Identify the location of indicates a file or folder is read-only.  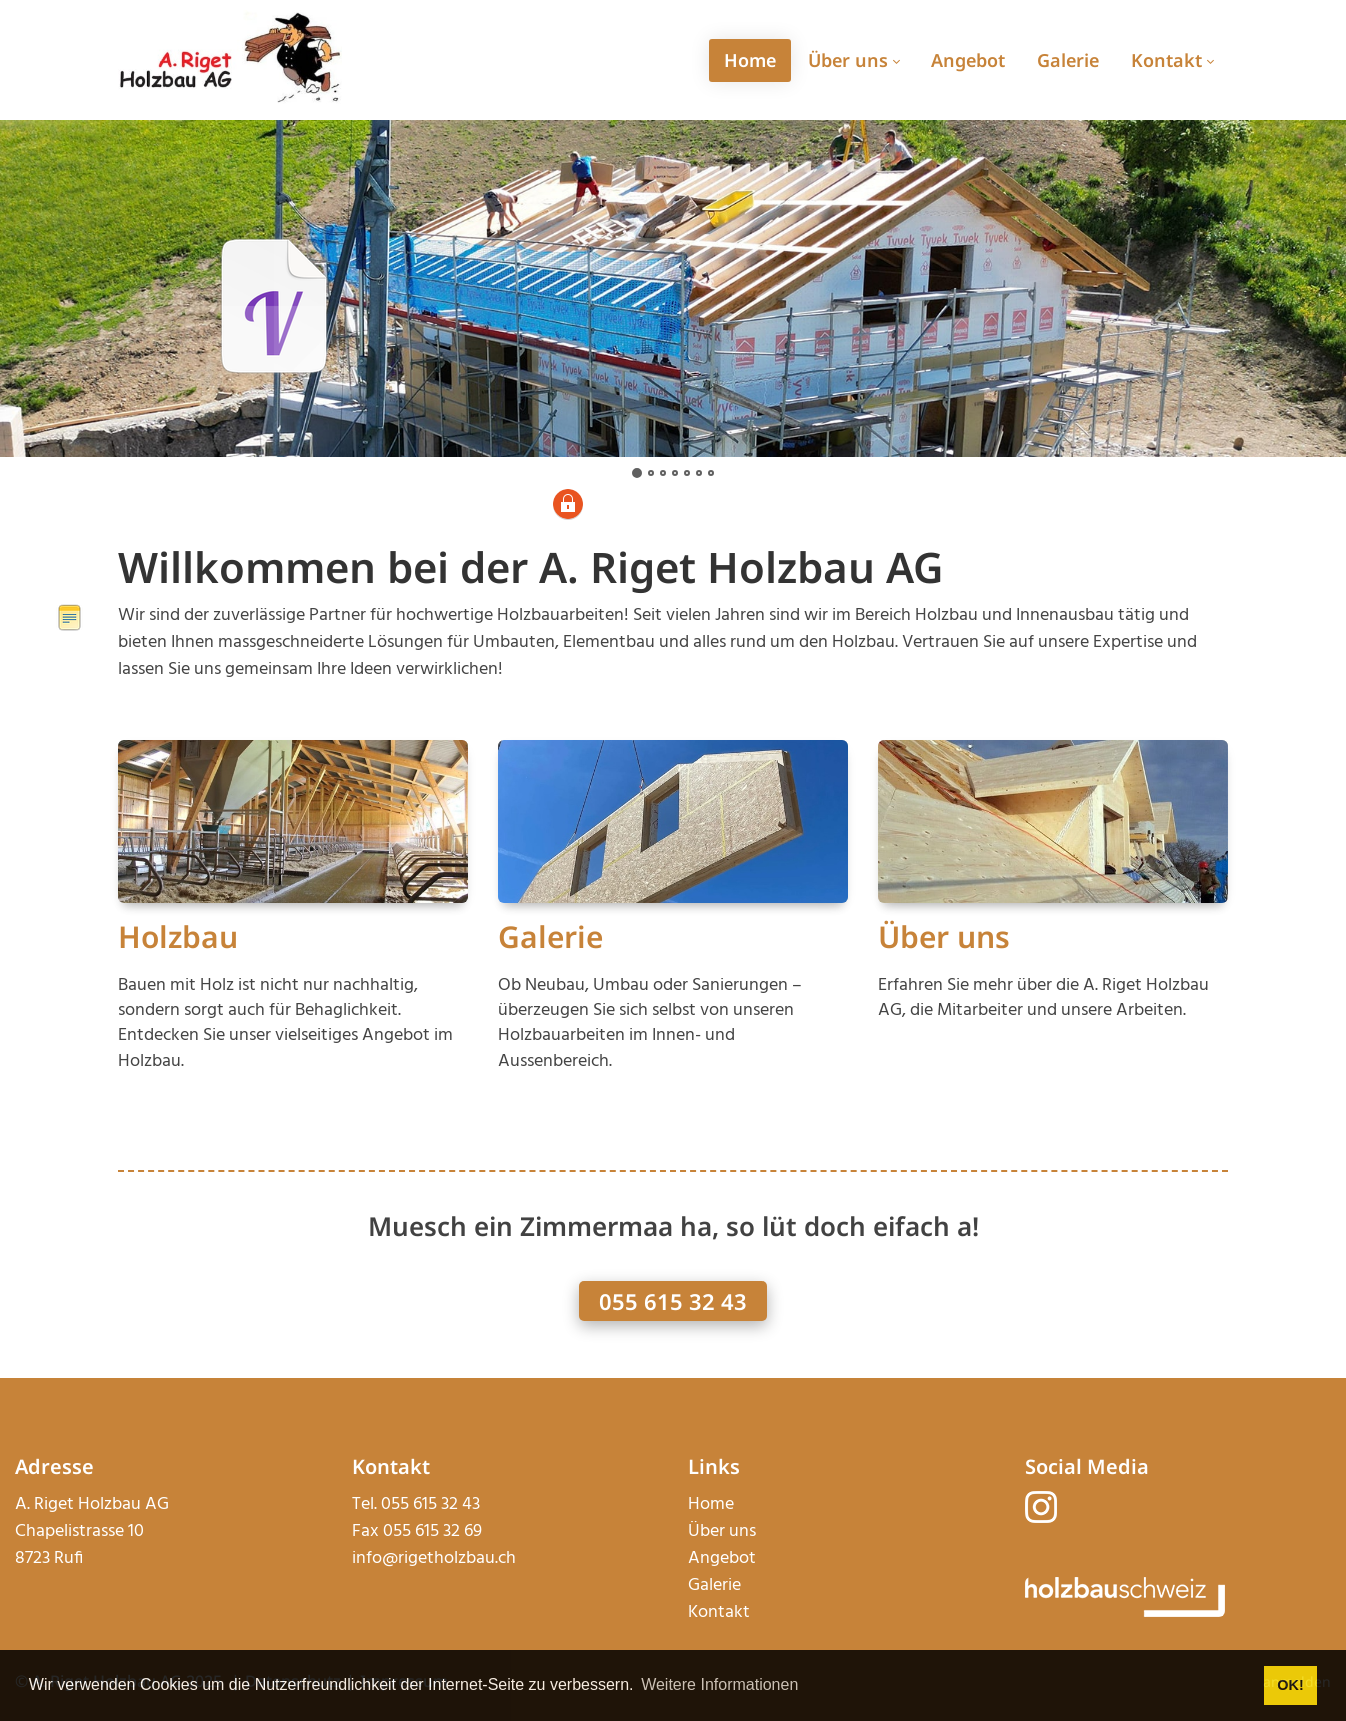
(568, 504).